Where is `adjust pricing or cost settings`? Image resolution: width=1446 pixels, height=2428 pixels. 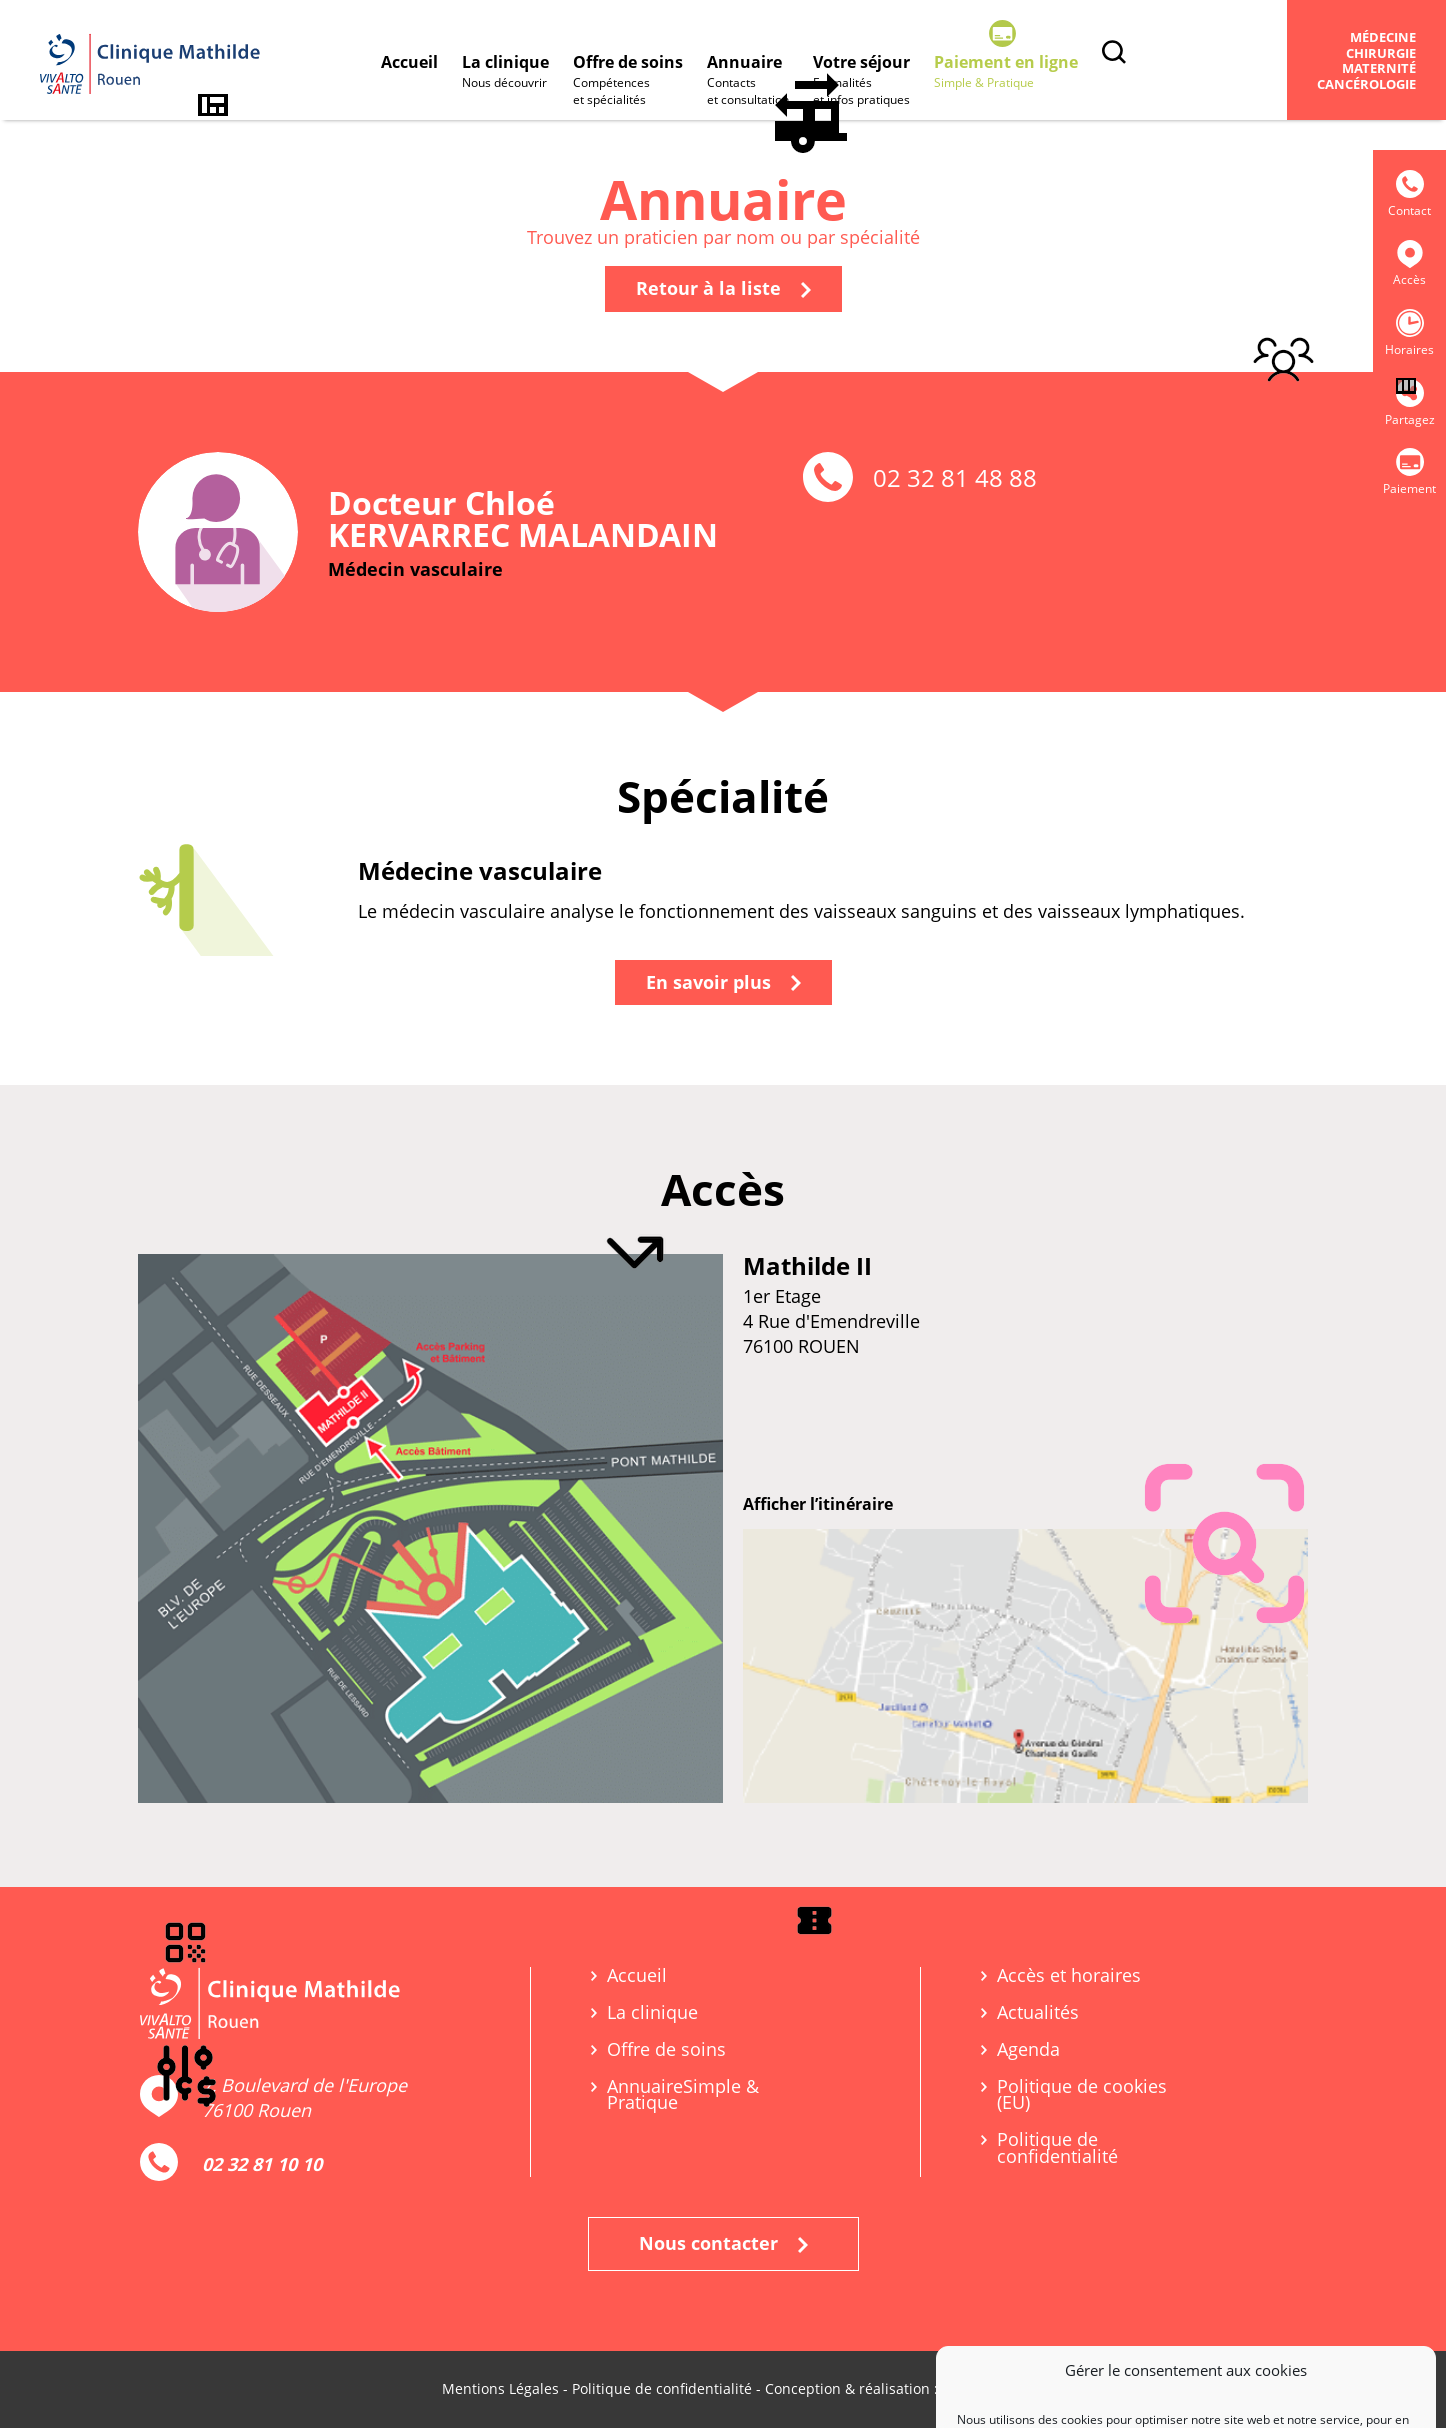
adjust pricing or cost settings is located at coordinates (185, 2073).